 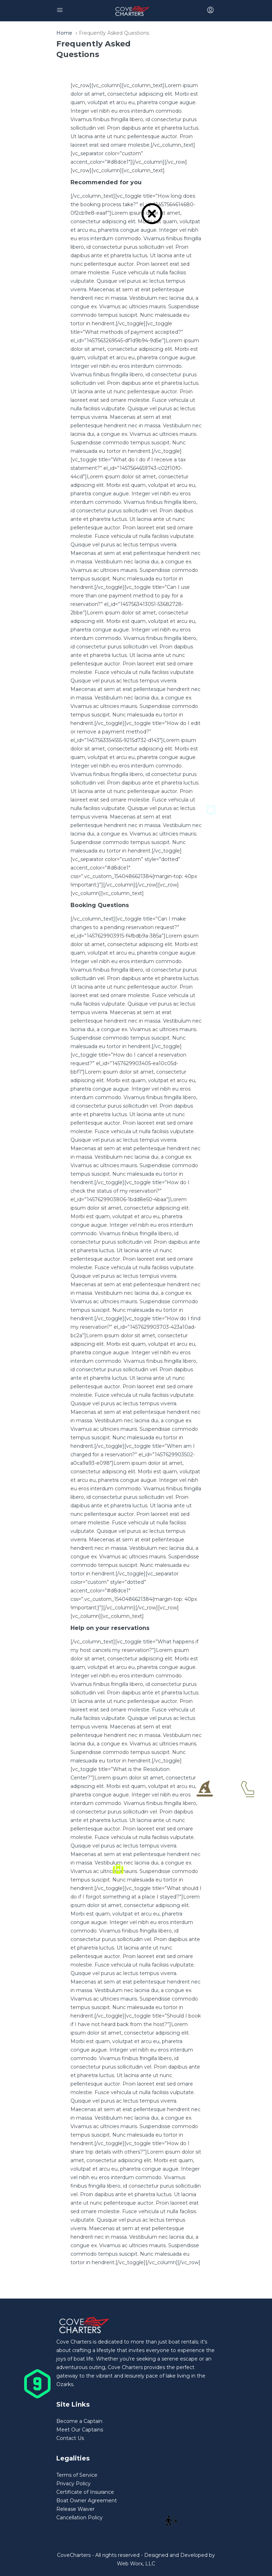 What do you see at coordinates (205, 1788) in the screenshot?
I see `access wizard or magic-themed features` at bounding box center [205, 1788].